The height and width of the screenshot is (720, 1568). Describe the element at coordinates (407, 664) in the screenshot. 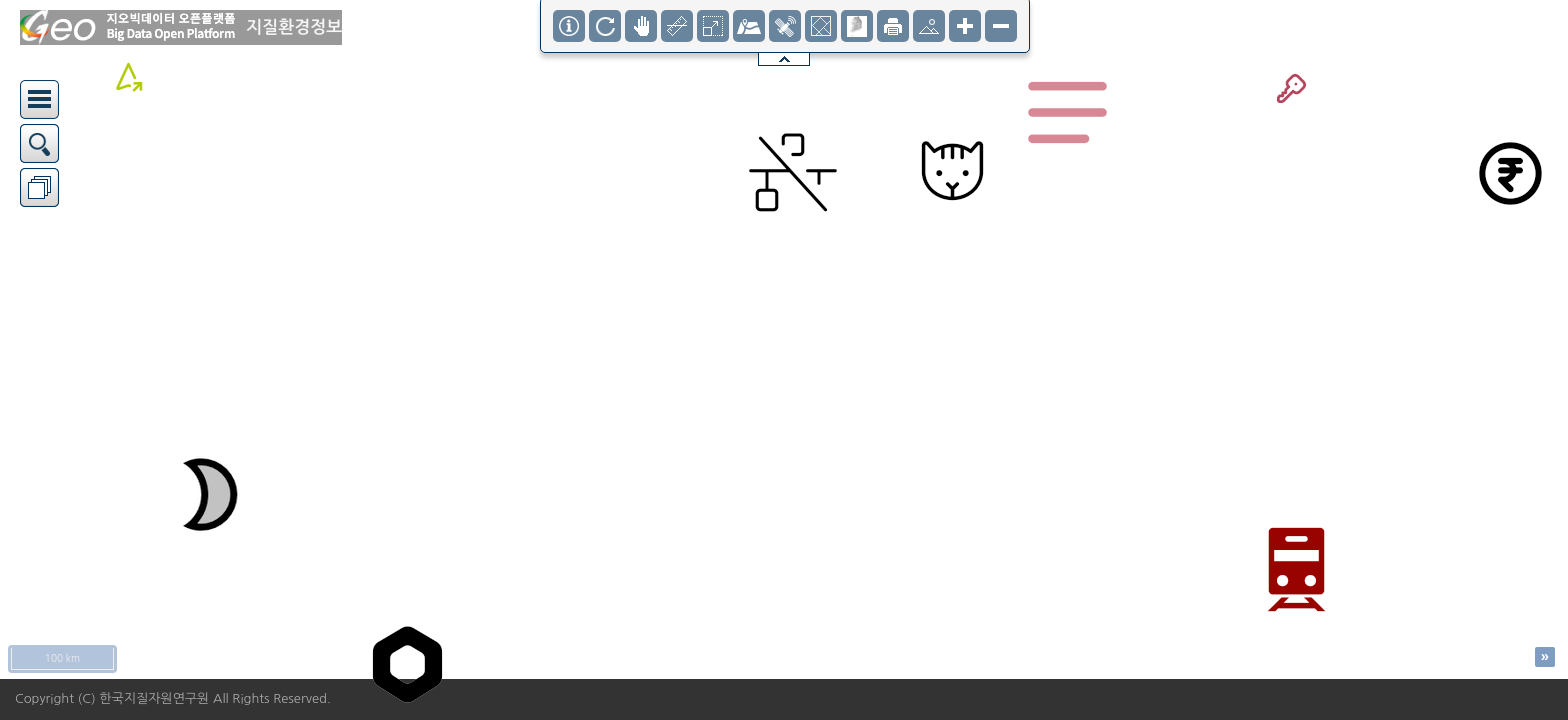

I see `access assembly or build tools` at that location.